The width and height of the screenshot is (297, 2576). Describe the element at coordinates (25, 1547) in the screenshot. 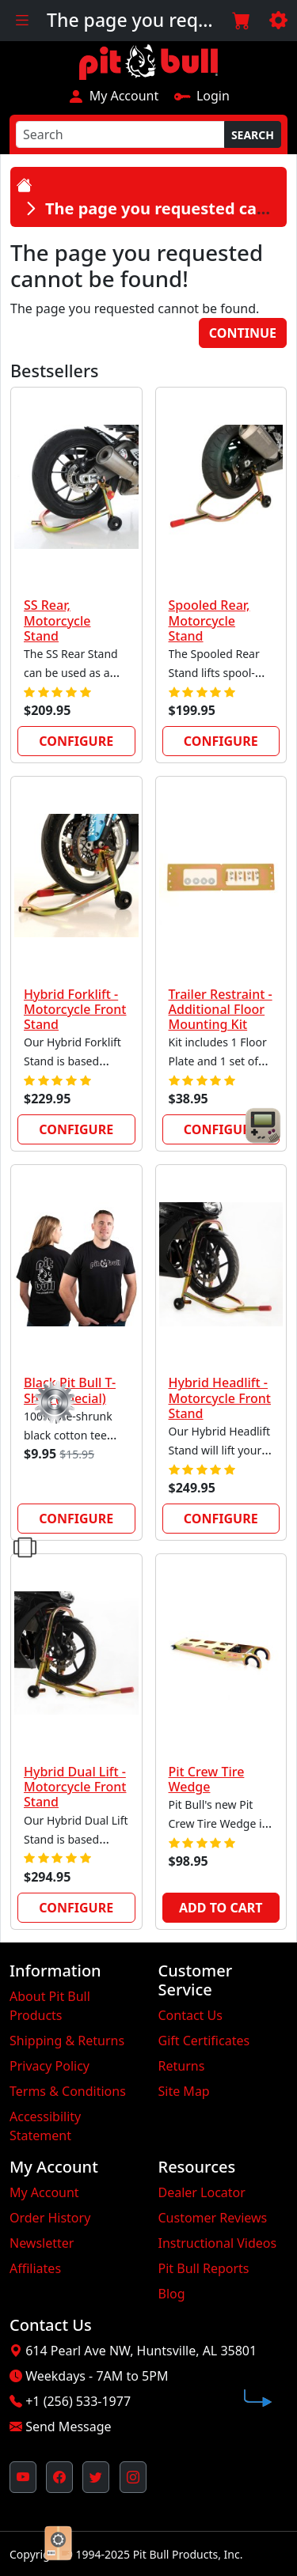

I see `access multitasking or window management settings` at that location.